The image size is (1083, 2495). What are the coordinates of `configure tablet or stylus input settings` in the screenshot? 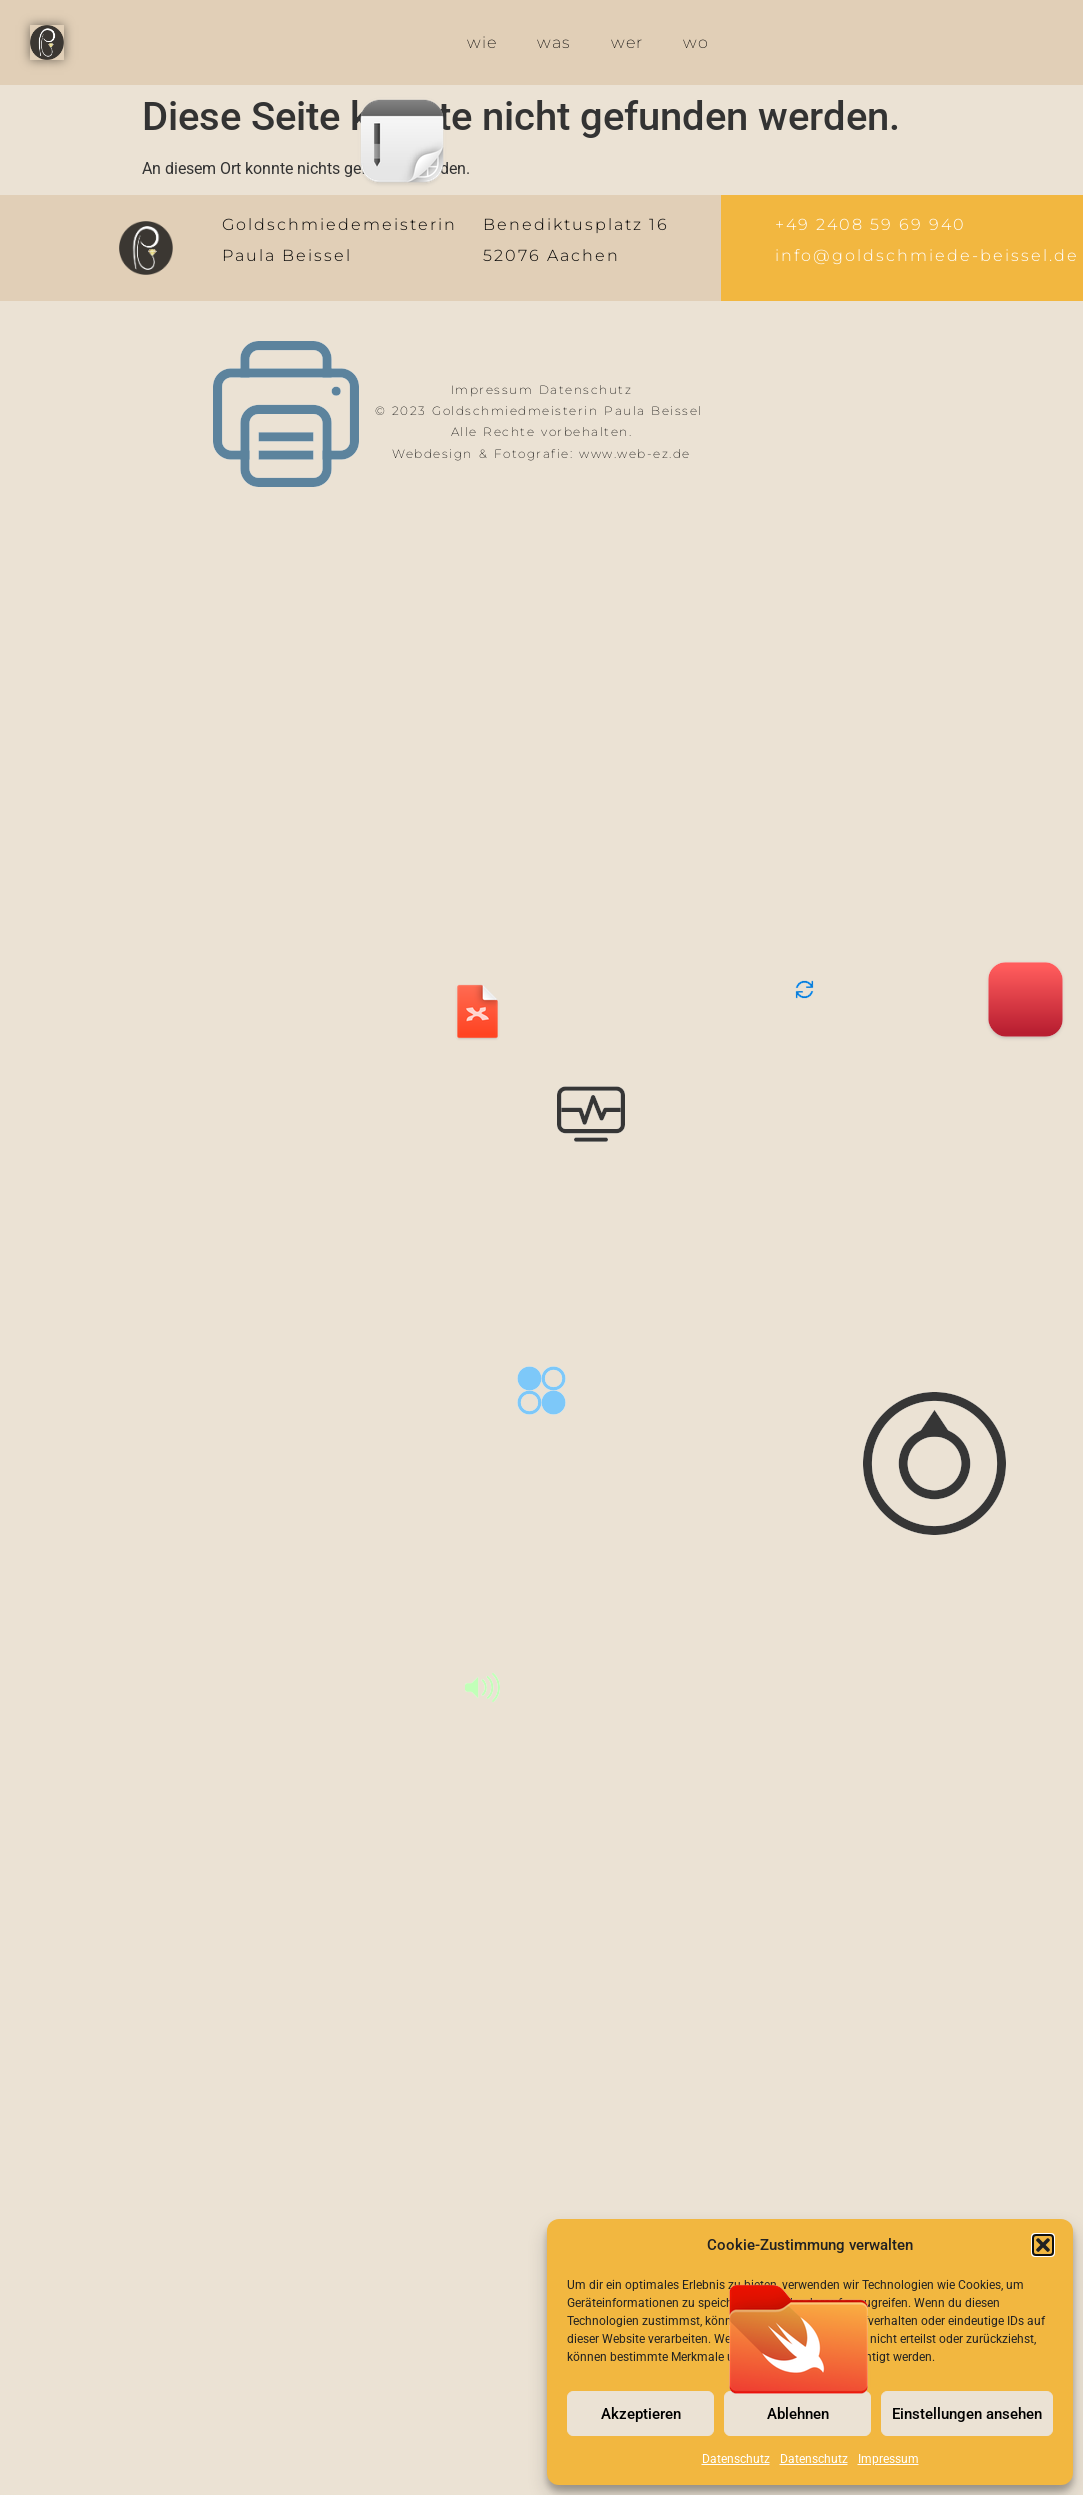 It's located at (402, 141).